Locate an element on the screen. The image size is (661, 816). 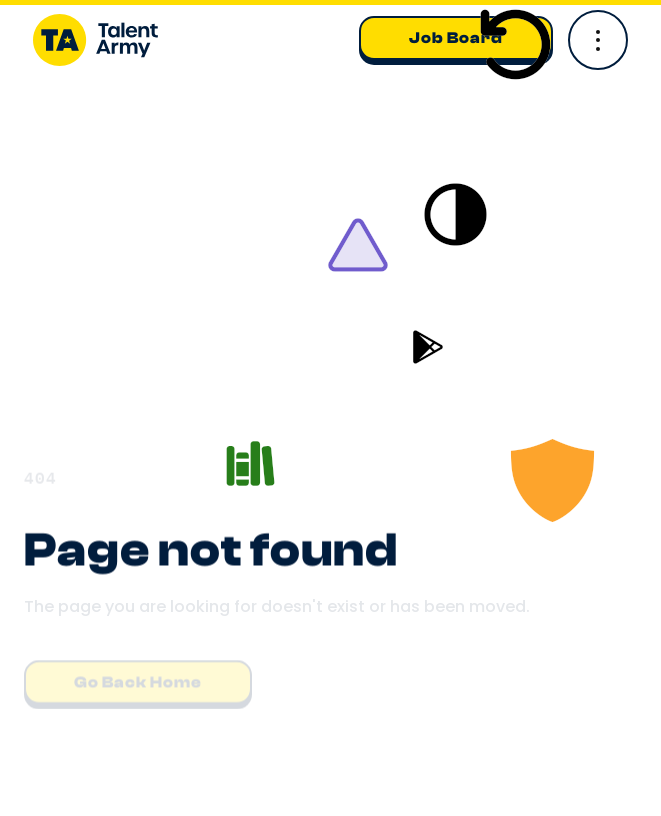
undo the last action is located at coordinates (515, 44).